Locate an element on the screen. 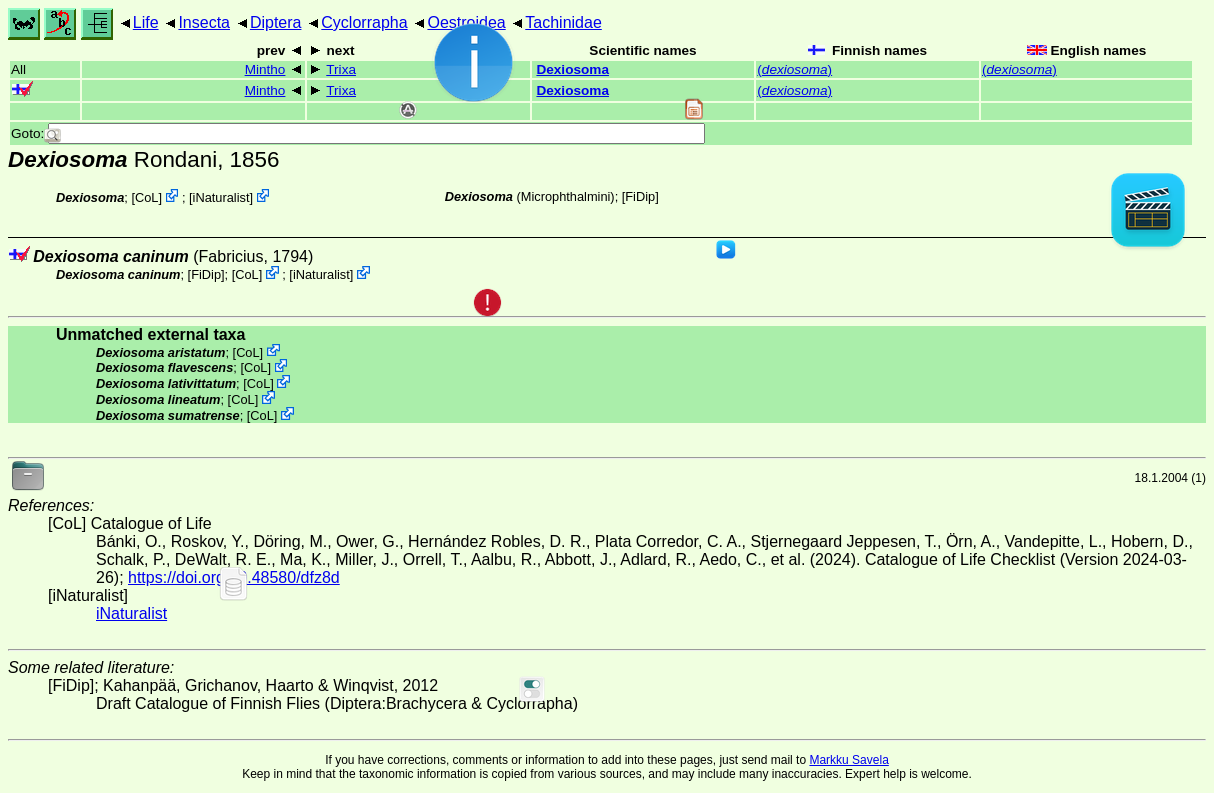  indicates a critical error or dangerous action is located at coordinates (487, 302).